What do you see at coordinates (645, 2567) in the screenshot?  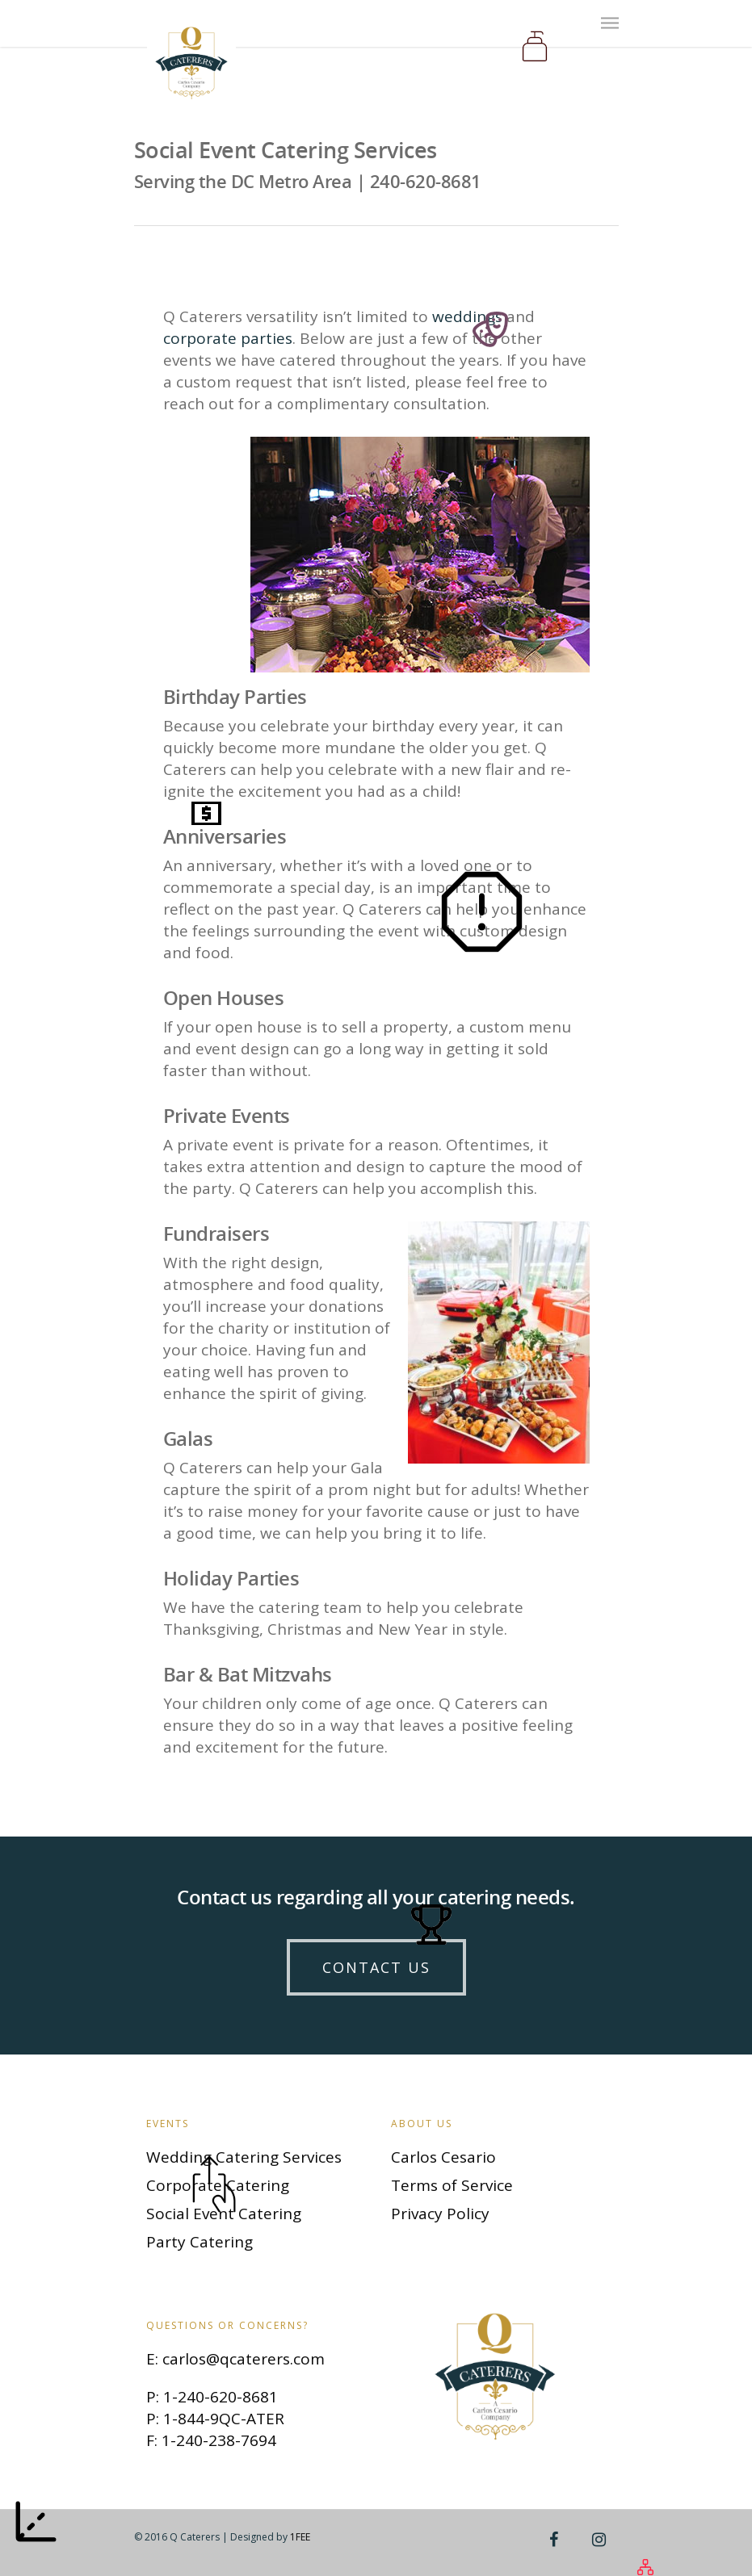 I see `view network topology or connections` at bounding box center [645, 2567].